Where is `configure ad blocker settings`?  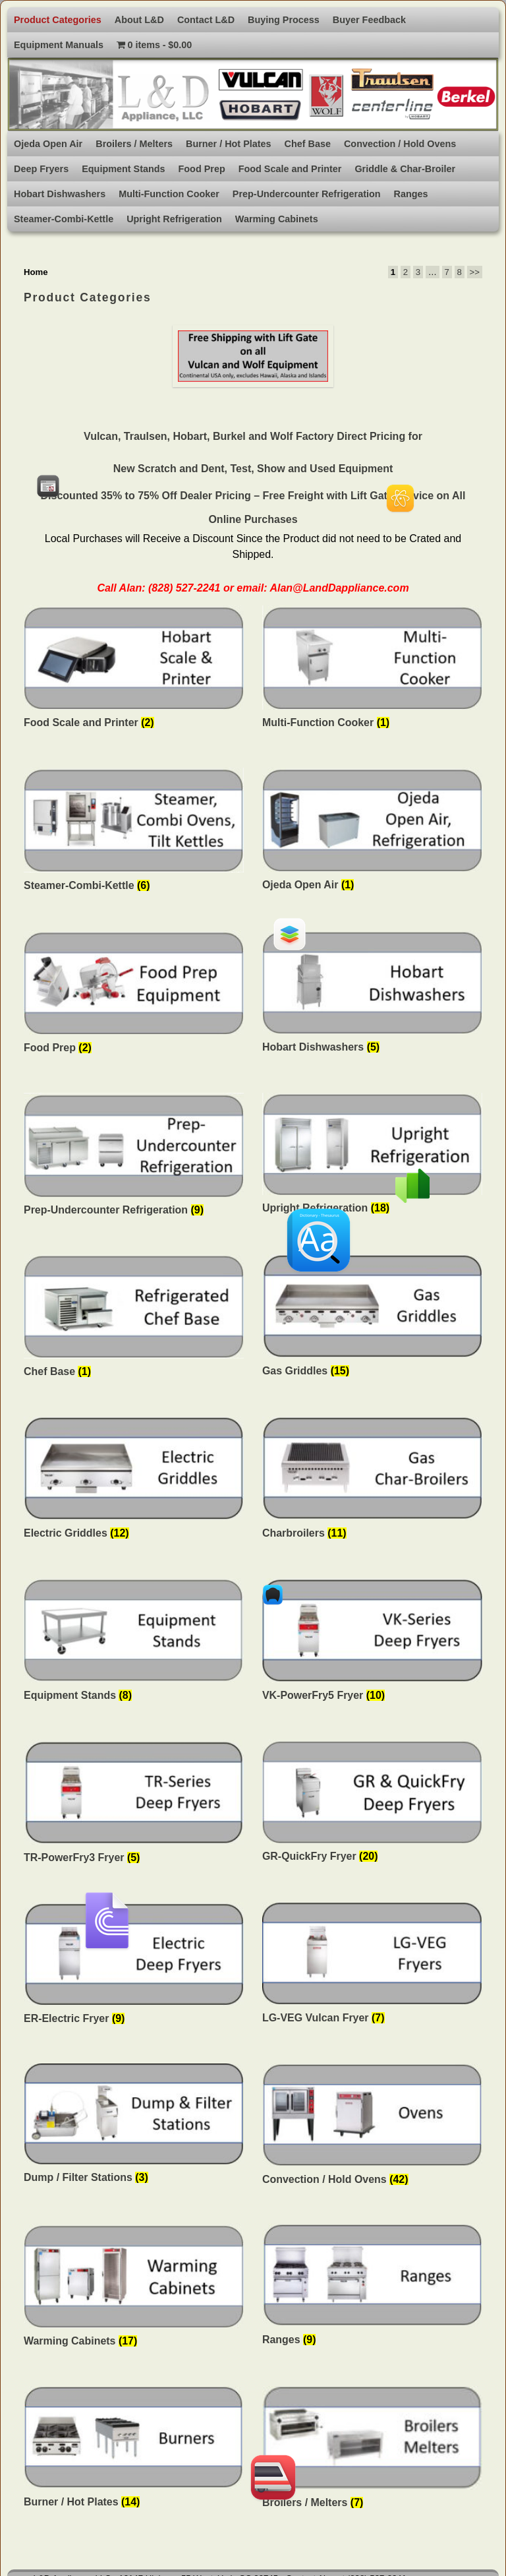 configure ad blocker settings is located at coordinates (48, 486).